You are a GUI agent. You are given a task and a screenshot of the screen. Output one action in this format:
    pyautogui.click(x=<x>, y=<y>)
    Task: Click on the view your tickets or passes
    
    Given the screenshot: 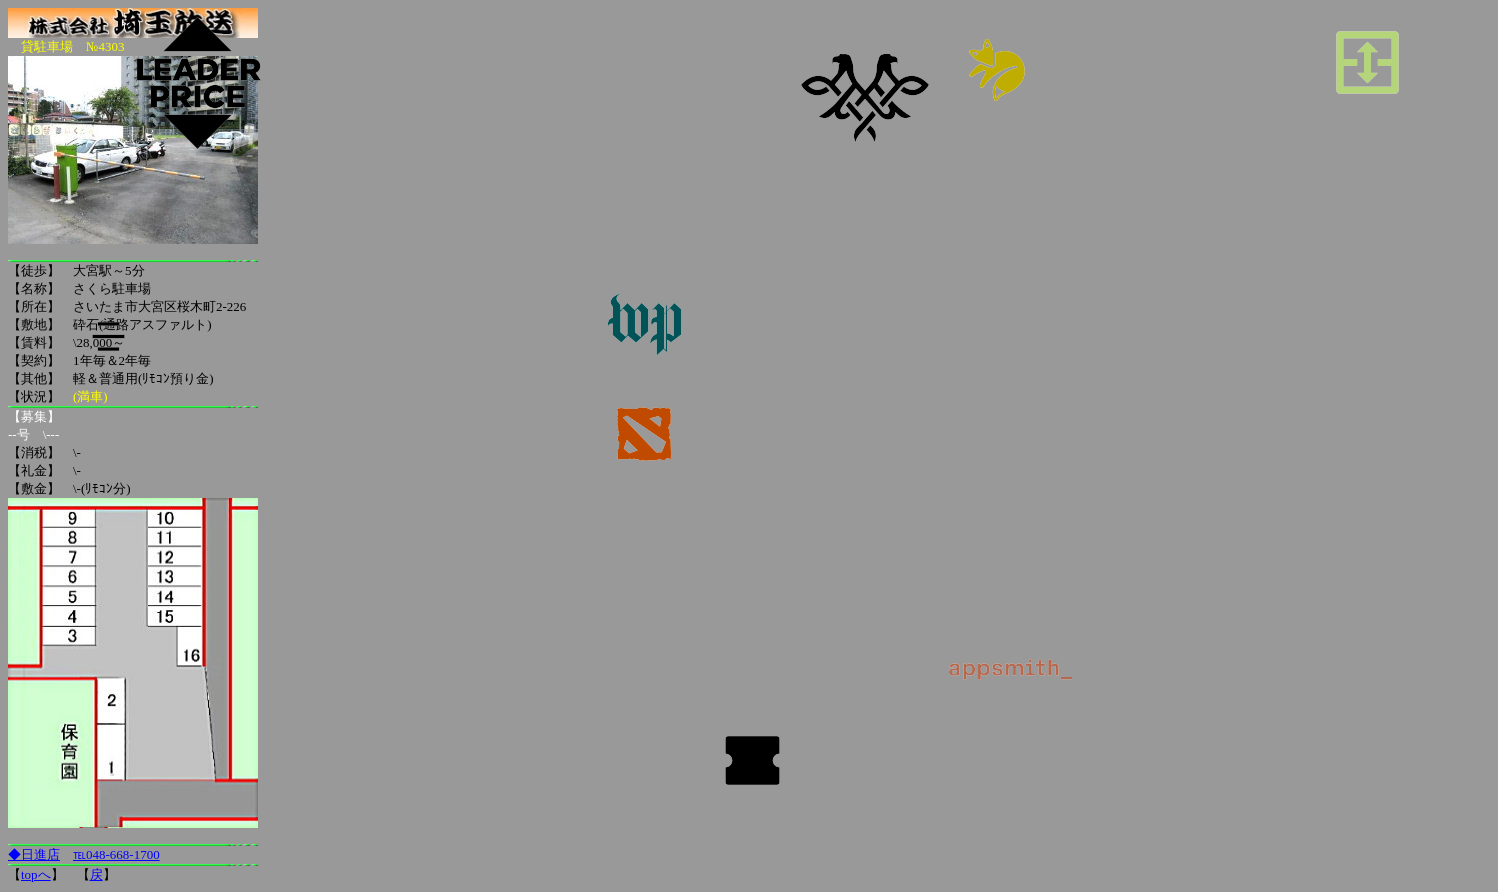 What is the action you would take?
    pyautogui.click(x=752, y=760)
    